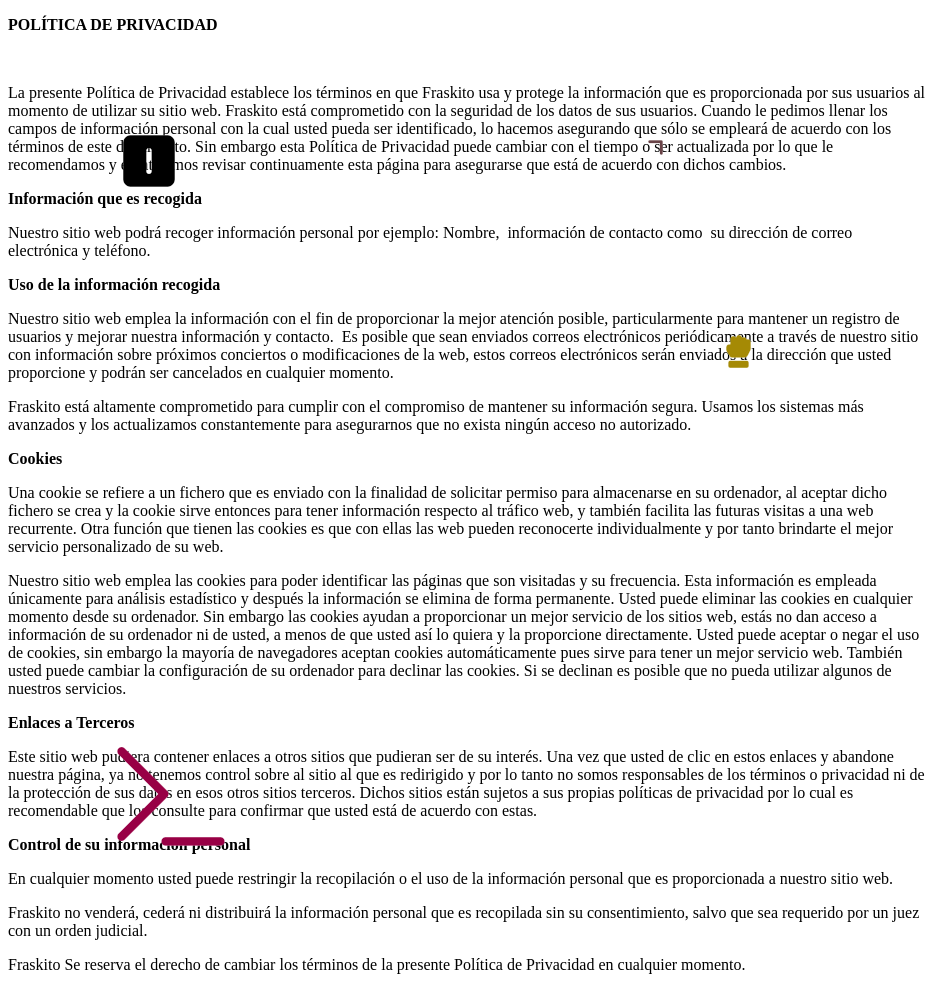 This screenshot has width=934, height=990. What do you see at coordinates (738, 351) in the screenshot?
I see `indicates a fist bump or greeting gesture` at bounding box center [738, 351].